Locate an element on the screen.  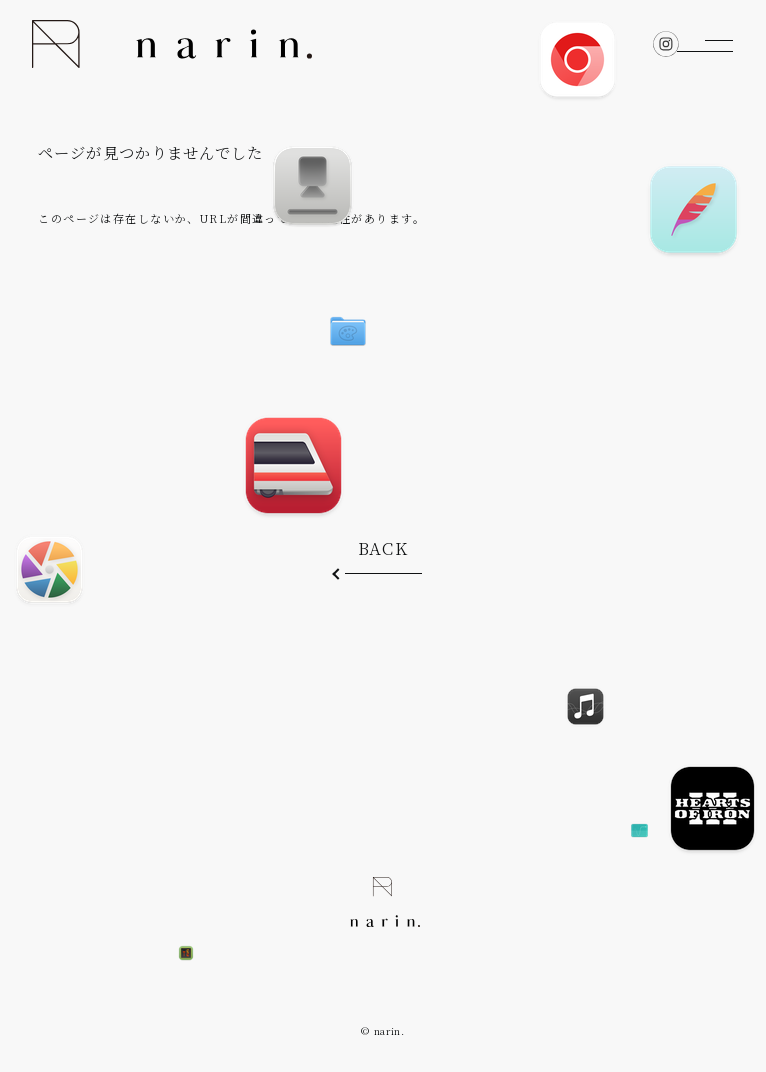
open audacious music player is located at coordinates (585, 706).